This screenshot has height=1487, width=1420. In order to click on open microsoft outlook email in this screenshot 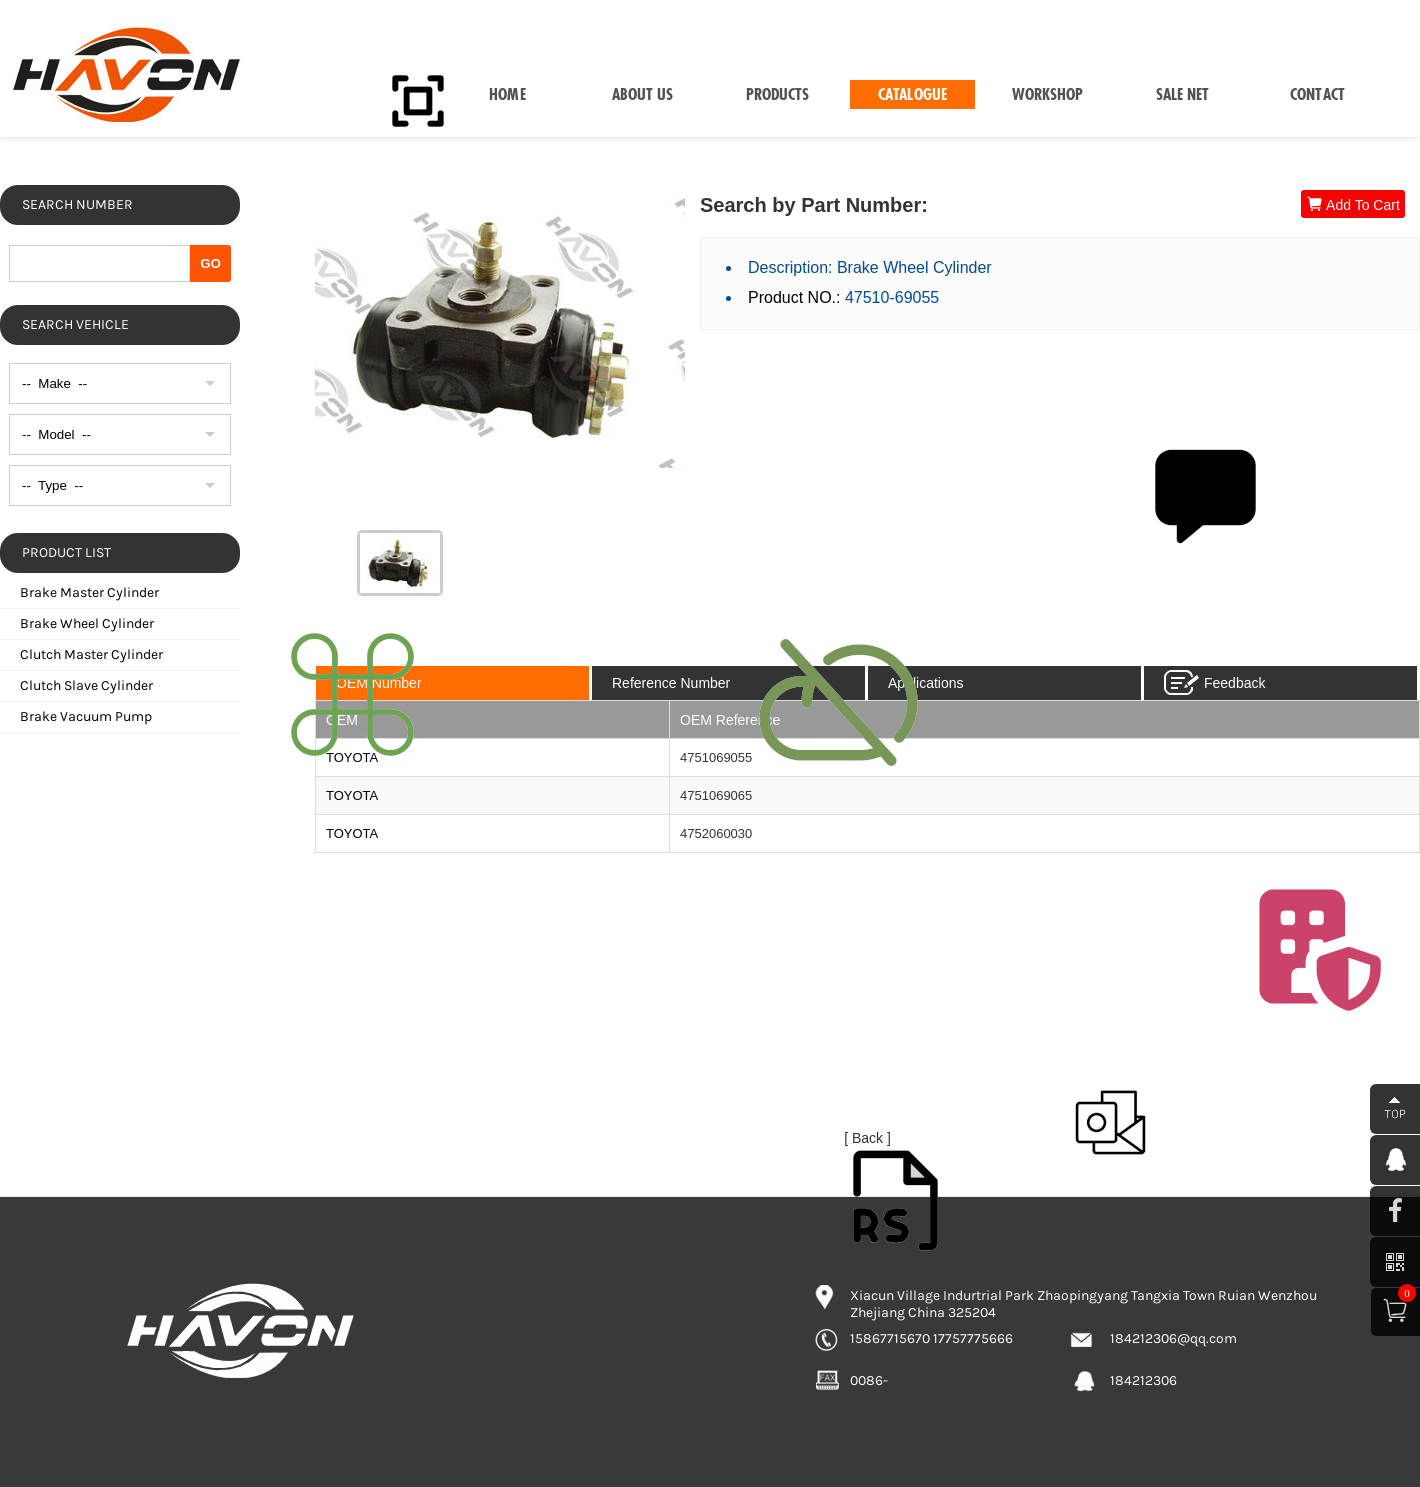, I will do `click(1110, 1122)`.